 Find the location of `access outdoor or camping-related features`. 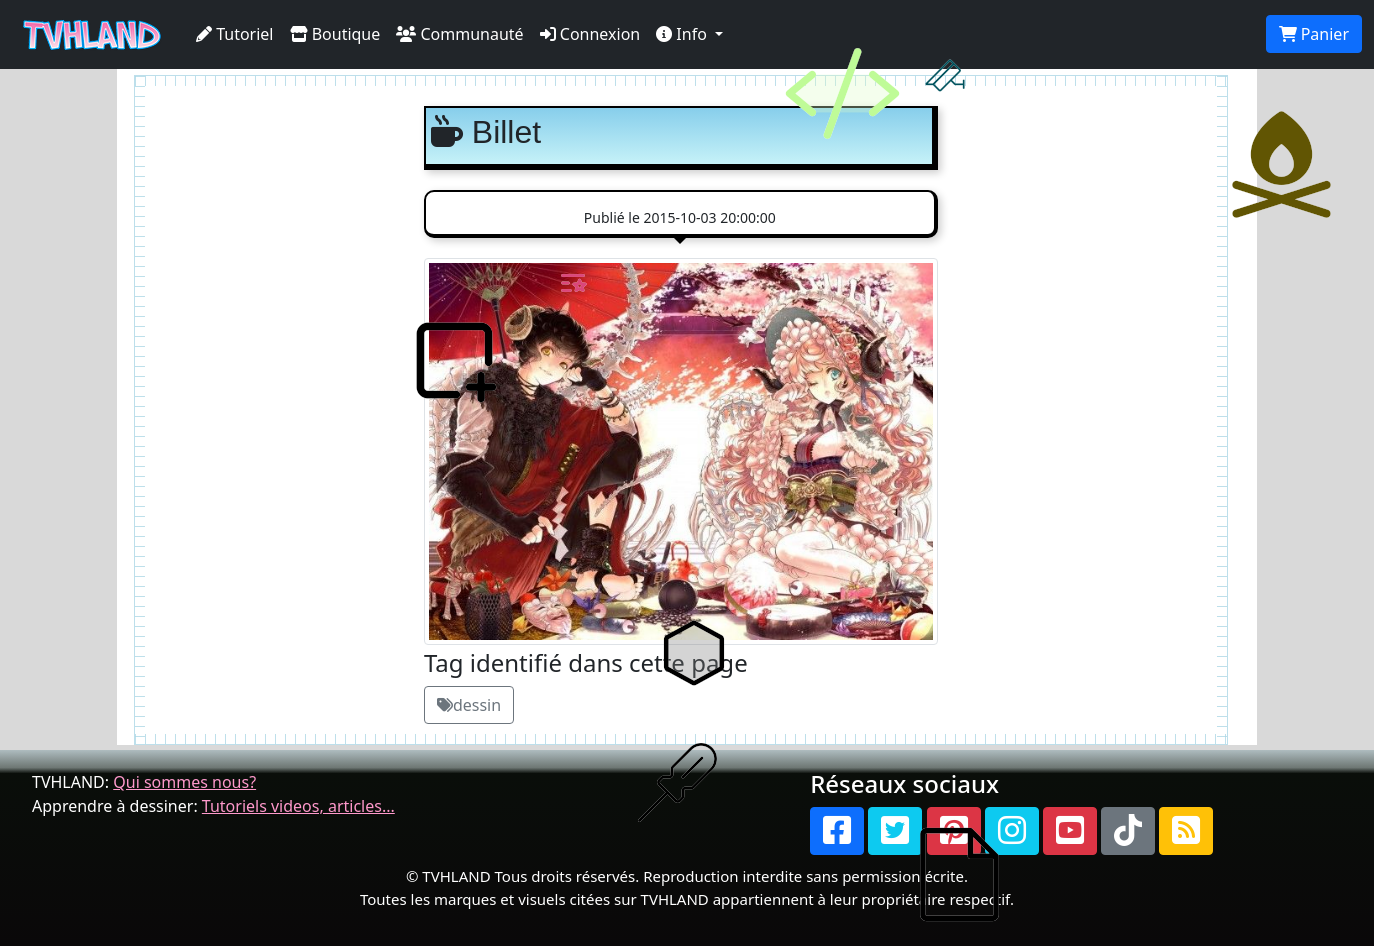

access outdoor or camping-related features is located at coordinates (1281, 164).